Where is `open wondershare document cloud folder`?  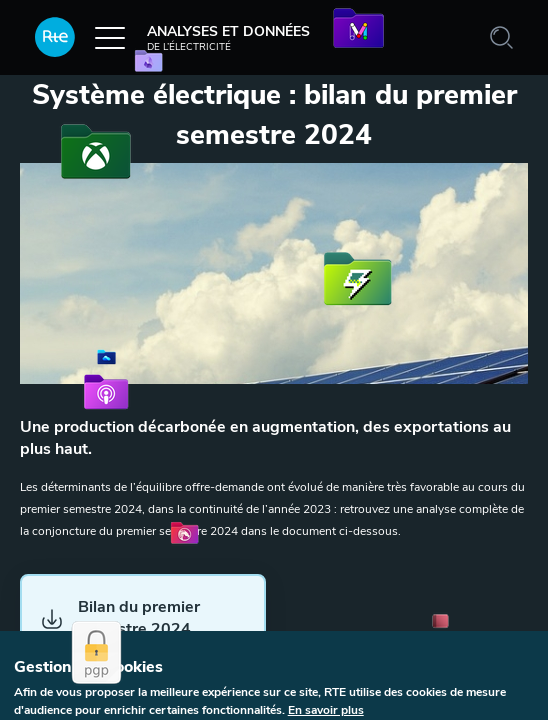 open wondershare document cloud folder is located at coordinates (106, 357).